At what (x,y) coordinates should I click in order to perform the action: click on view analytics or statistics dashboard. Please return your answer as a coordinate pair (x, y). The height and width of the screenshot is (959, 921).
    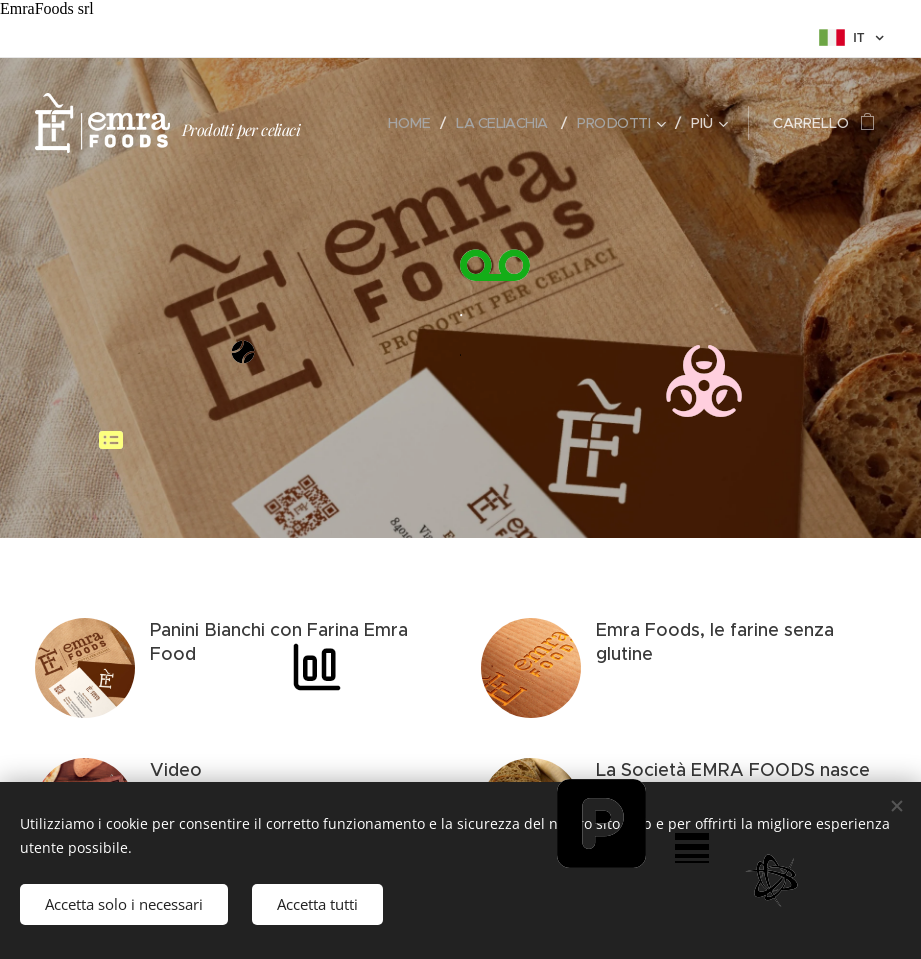
    Looking at the image, I should click on (317, 667).